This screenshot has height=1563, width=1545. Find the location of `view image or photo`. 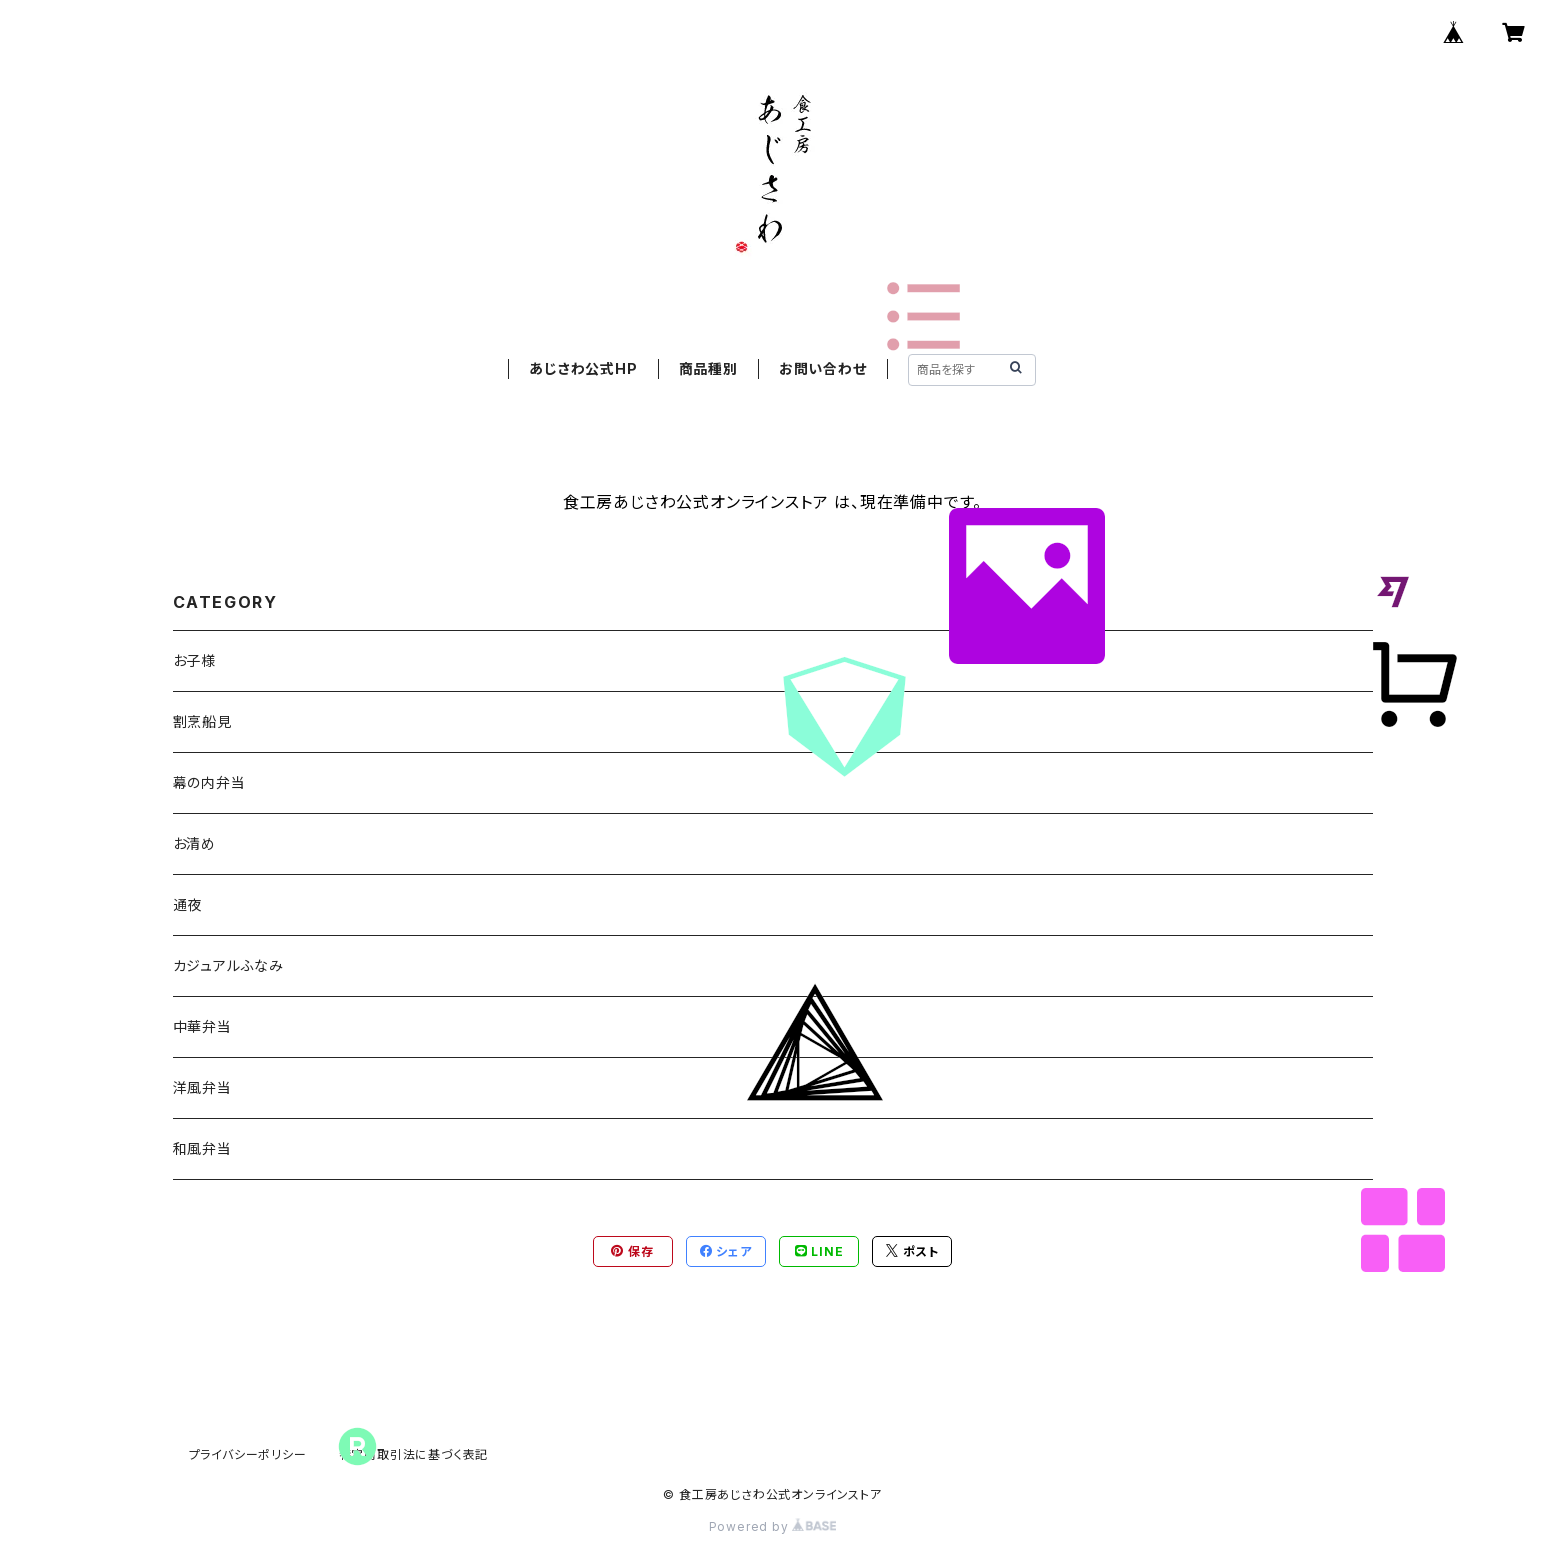

view image or photo is located at coordinates (1027, 586).